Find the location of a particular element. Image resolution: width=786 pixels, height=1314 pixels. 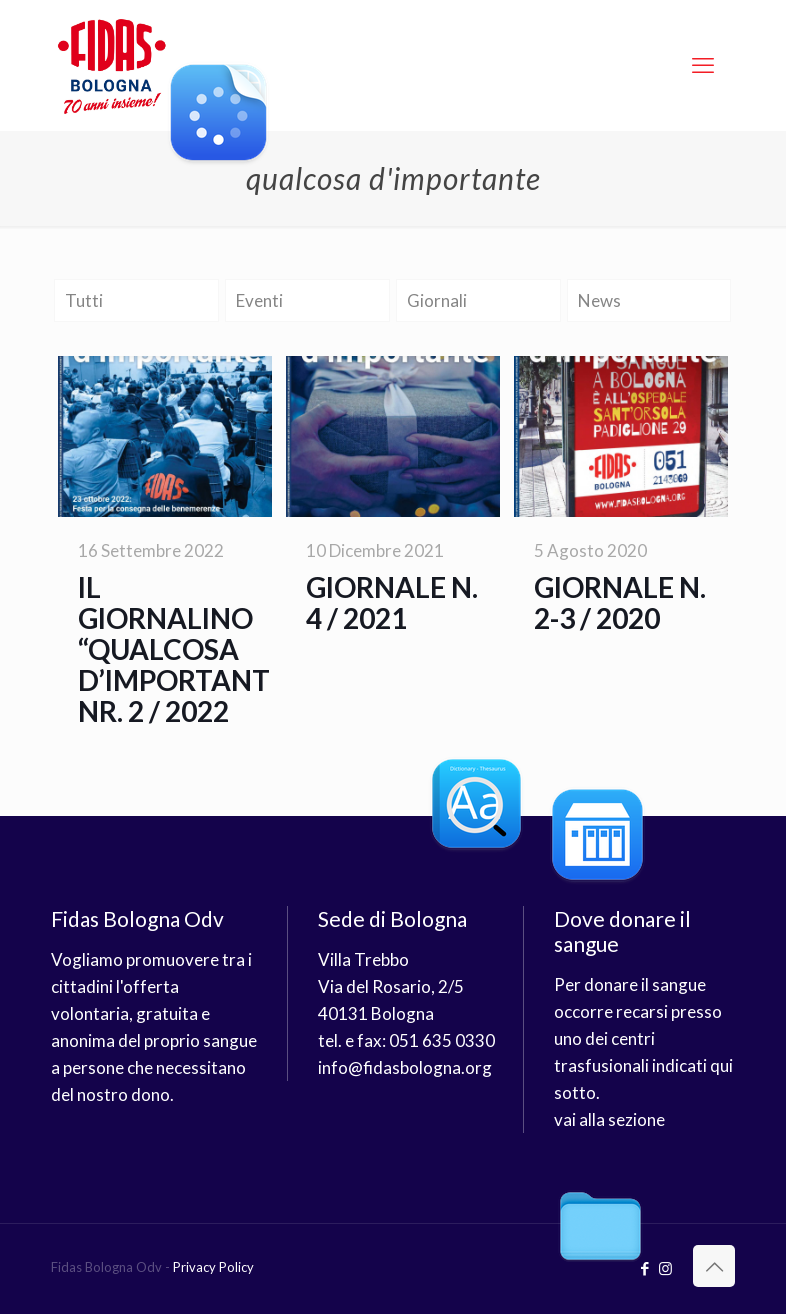

open eudic dictionary app is located at coordinates (476, 803).